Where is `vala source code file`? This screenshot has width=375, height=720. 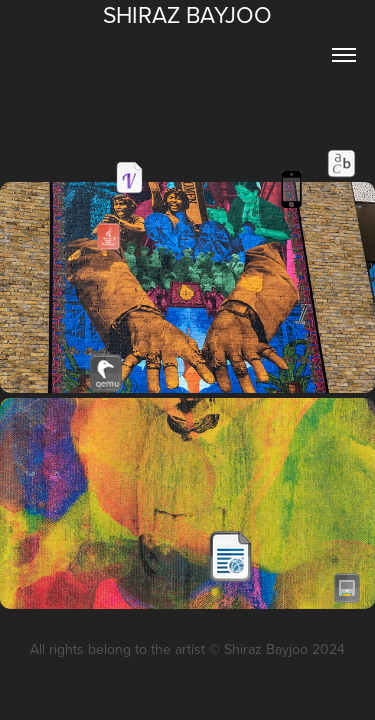 vala source code file is located at coordinates (129, 177).